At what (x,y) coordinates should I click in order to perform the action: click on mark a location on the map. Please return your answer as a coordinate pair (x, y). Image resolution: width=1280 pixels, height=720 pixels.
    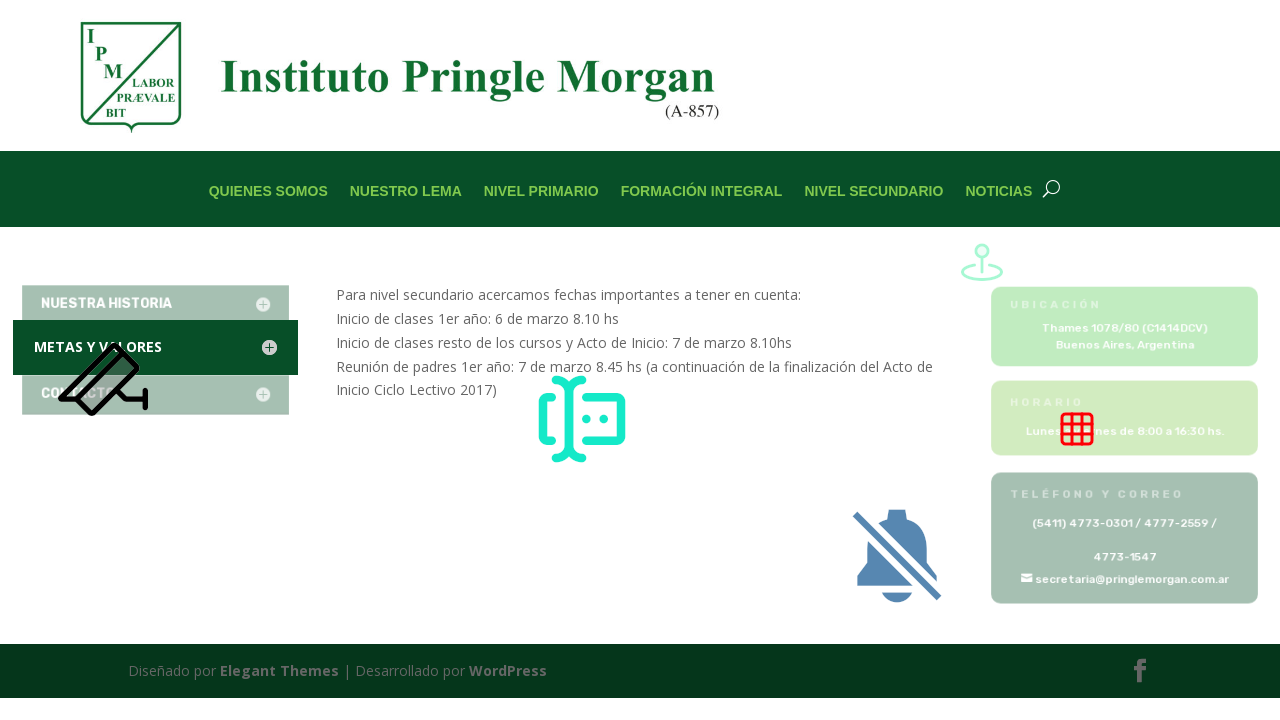
    Looking at the image, I should click on (982, 263).